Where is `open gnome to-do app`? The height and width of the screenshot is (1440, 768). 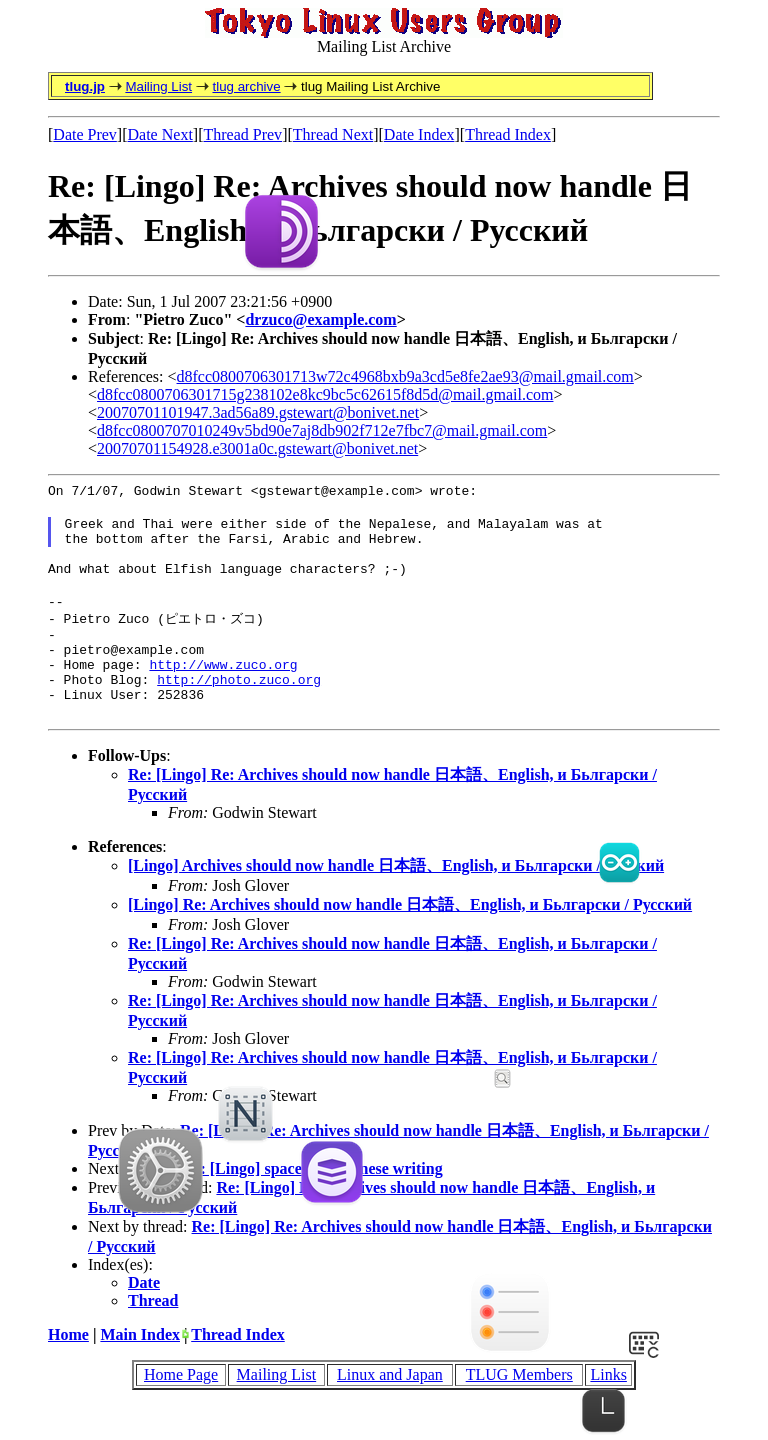 open gnome to-do app is located at coordinates (510, 1312).